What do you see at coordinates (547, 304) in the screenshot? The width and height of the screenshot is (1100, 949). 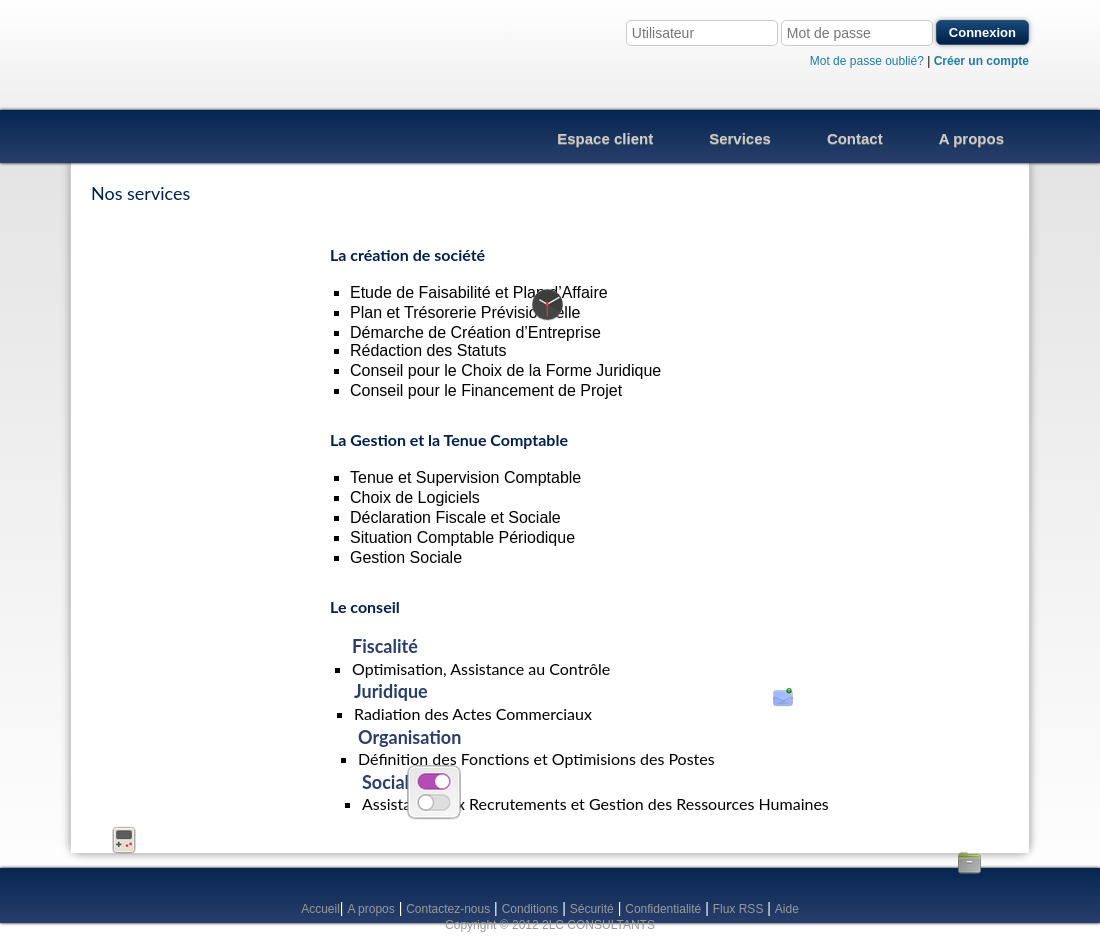 I see `indicates a time-sensitive or urgent item` at bounding box center [547, 304].